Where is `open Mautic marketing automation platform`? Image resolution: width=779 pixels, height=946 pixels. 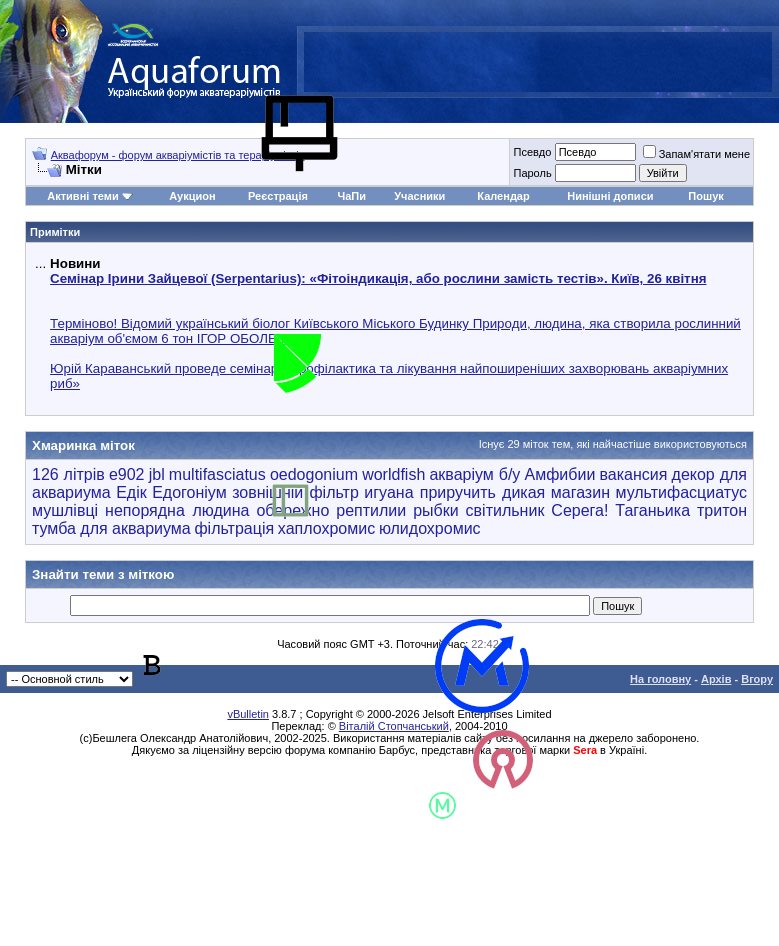 open Mautic marketing automation platform is located at coordinates (482, 666).